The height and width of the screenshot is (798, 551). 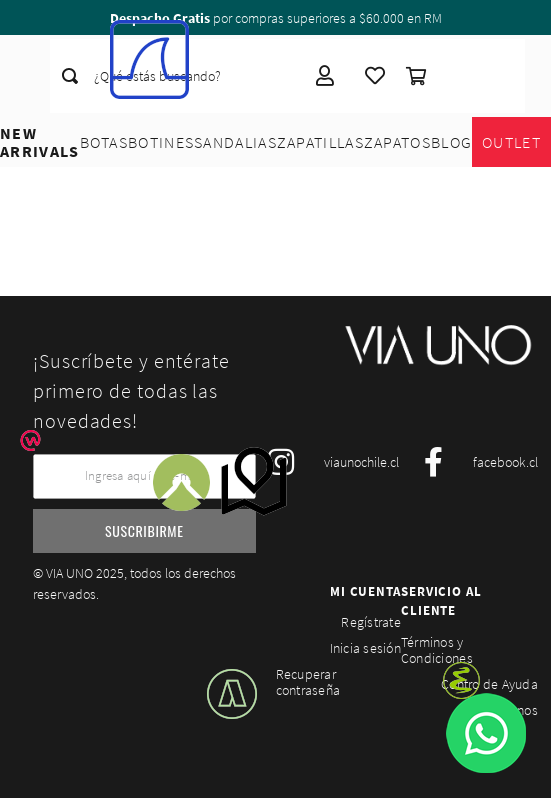 I want to click on view map directions or navigation, so click(x=254, y=483).